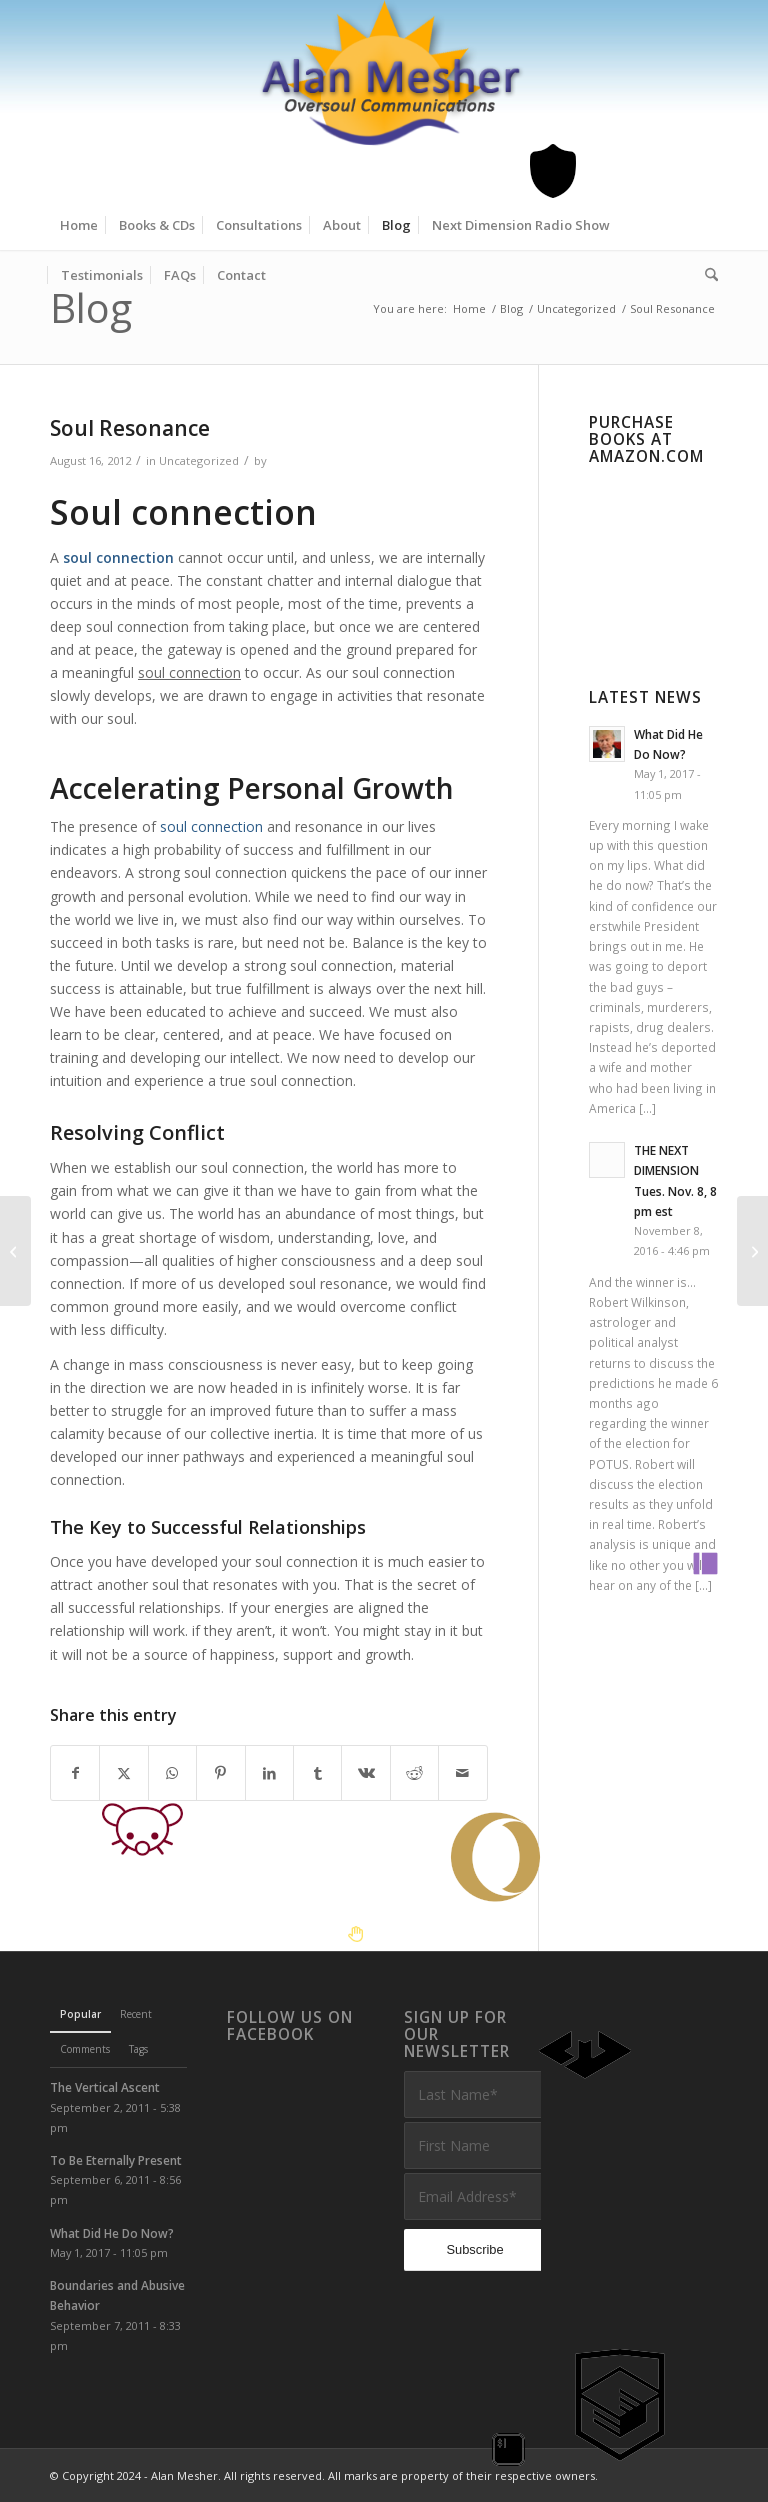  Describe the element at coordinates (705, 1563) in the screenshot. I see `switch to left sidebar layout` at that location.